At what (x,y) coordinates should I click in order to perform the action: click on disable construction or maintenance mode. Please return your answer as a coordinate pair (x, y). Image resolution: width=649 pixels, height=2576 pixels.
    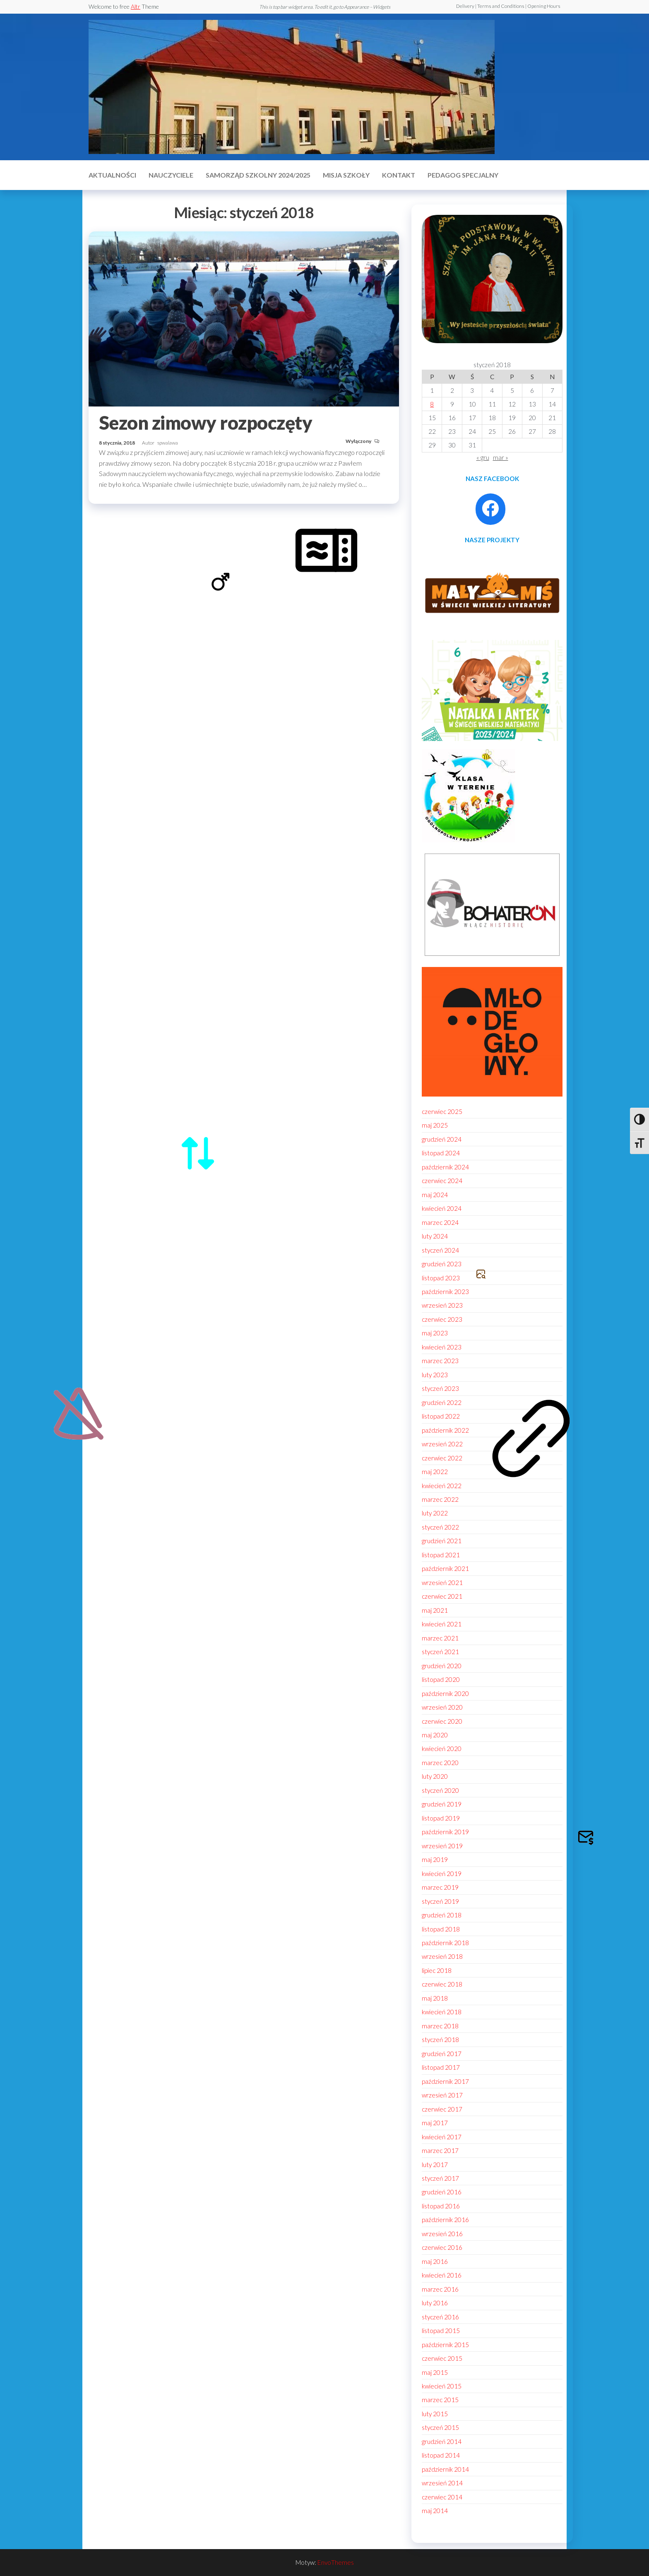
    Looking at the image, I should click on (79, 1415).